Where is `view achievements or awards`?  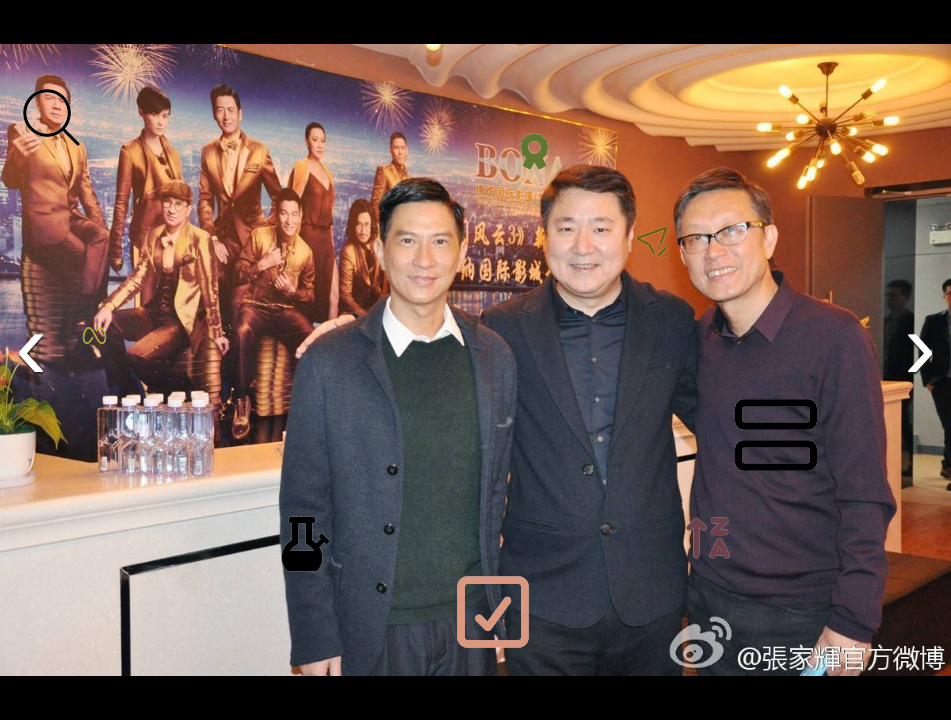 view achievements or awards is located at coordinates (534, 151).